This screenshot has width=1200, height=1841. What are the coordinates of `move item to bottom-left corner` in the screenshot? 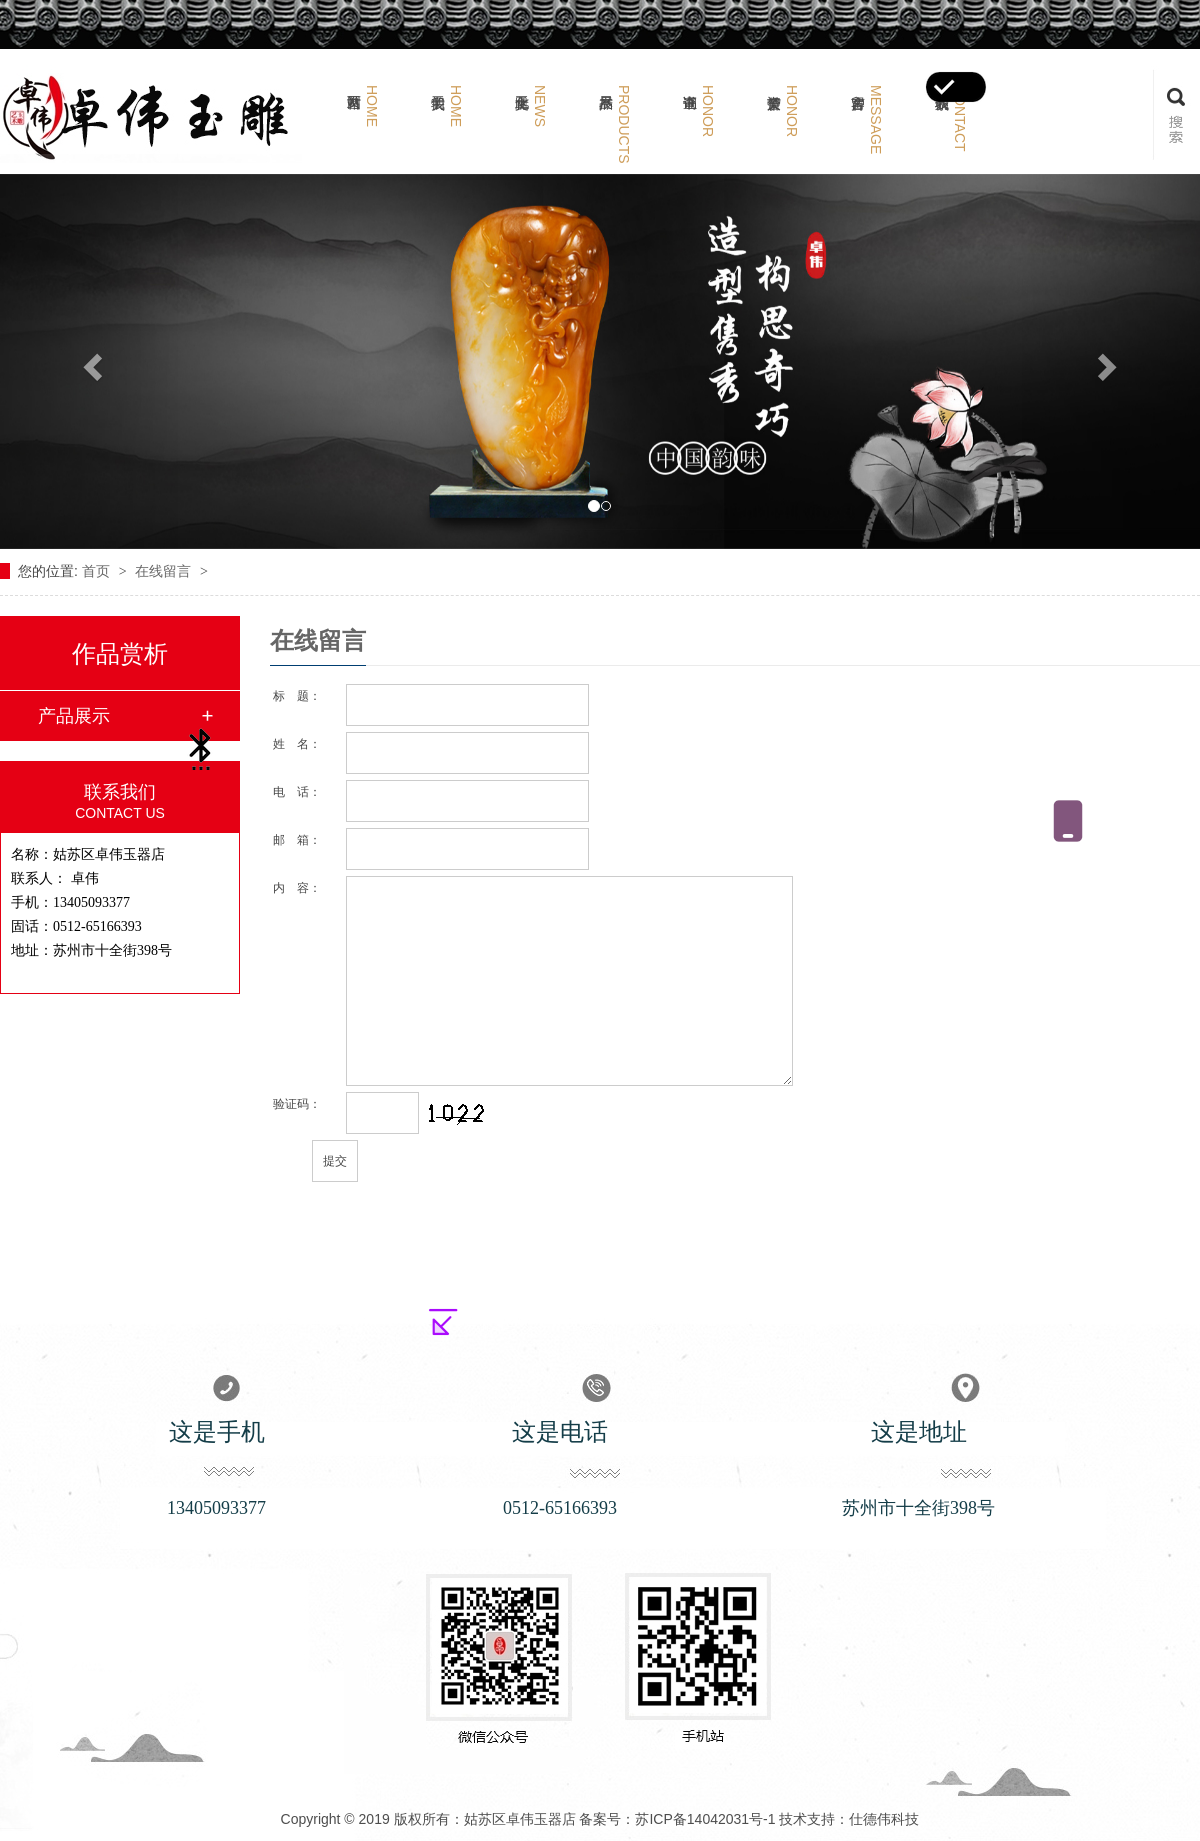 It's located at (442, 1322).